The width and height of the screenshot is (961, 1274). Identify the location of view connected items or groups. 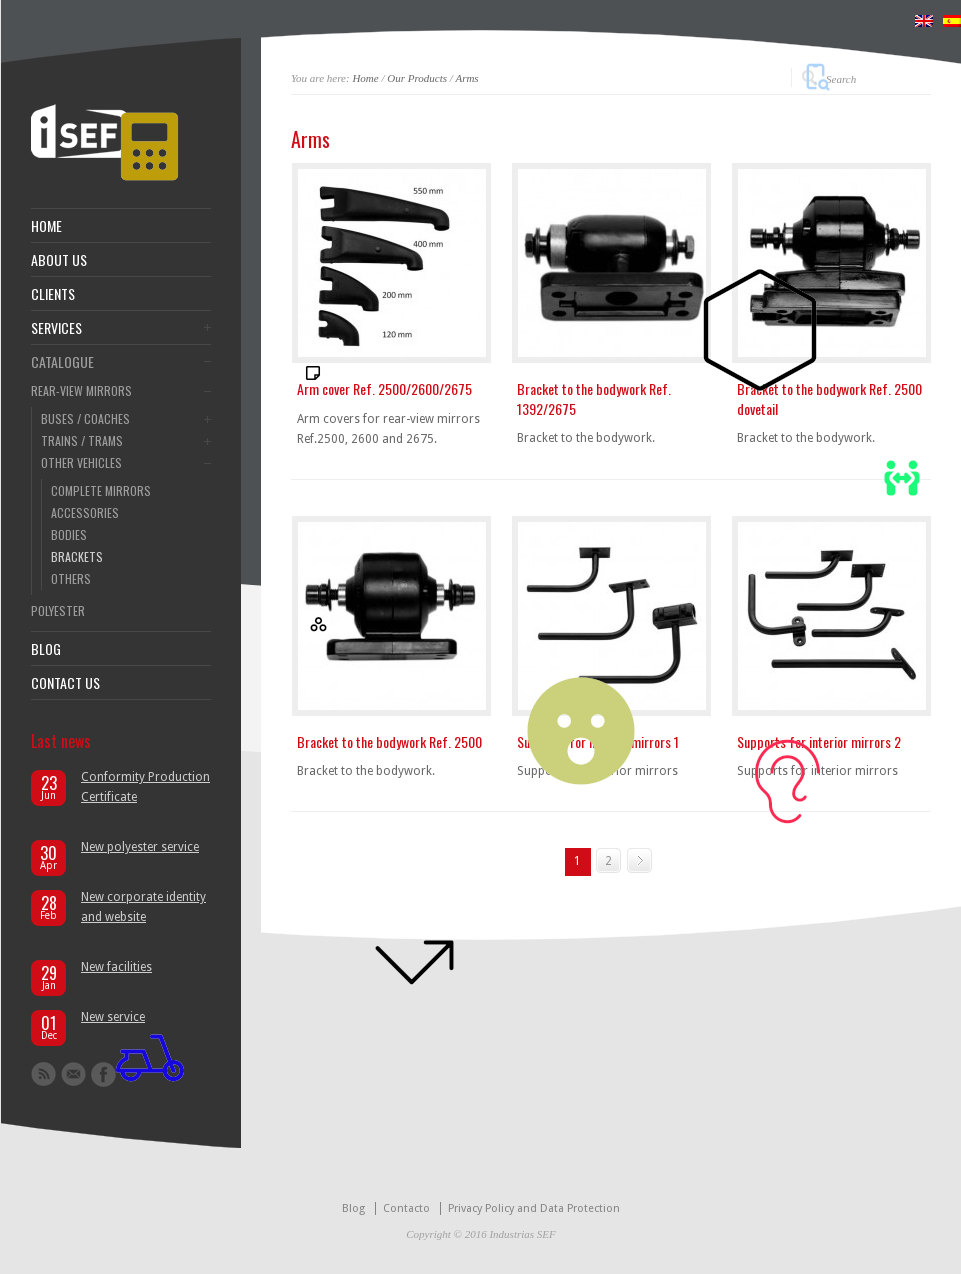
(318, 624).